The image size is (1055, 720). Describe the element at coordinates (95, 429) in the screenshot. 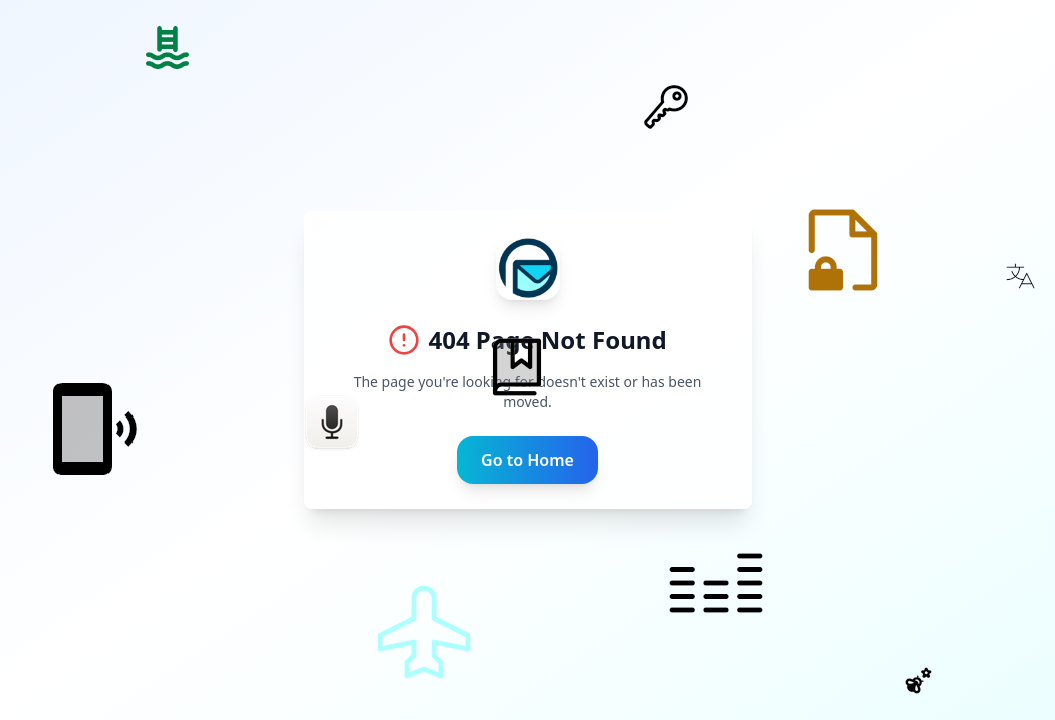

I see `indicates an incoming call or notification on a linked device` at that location.